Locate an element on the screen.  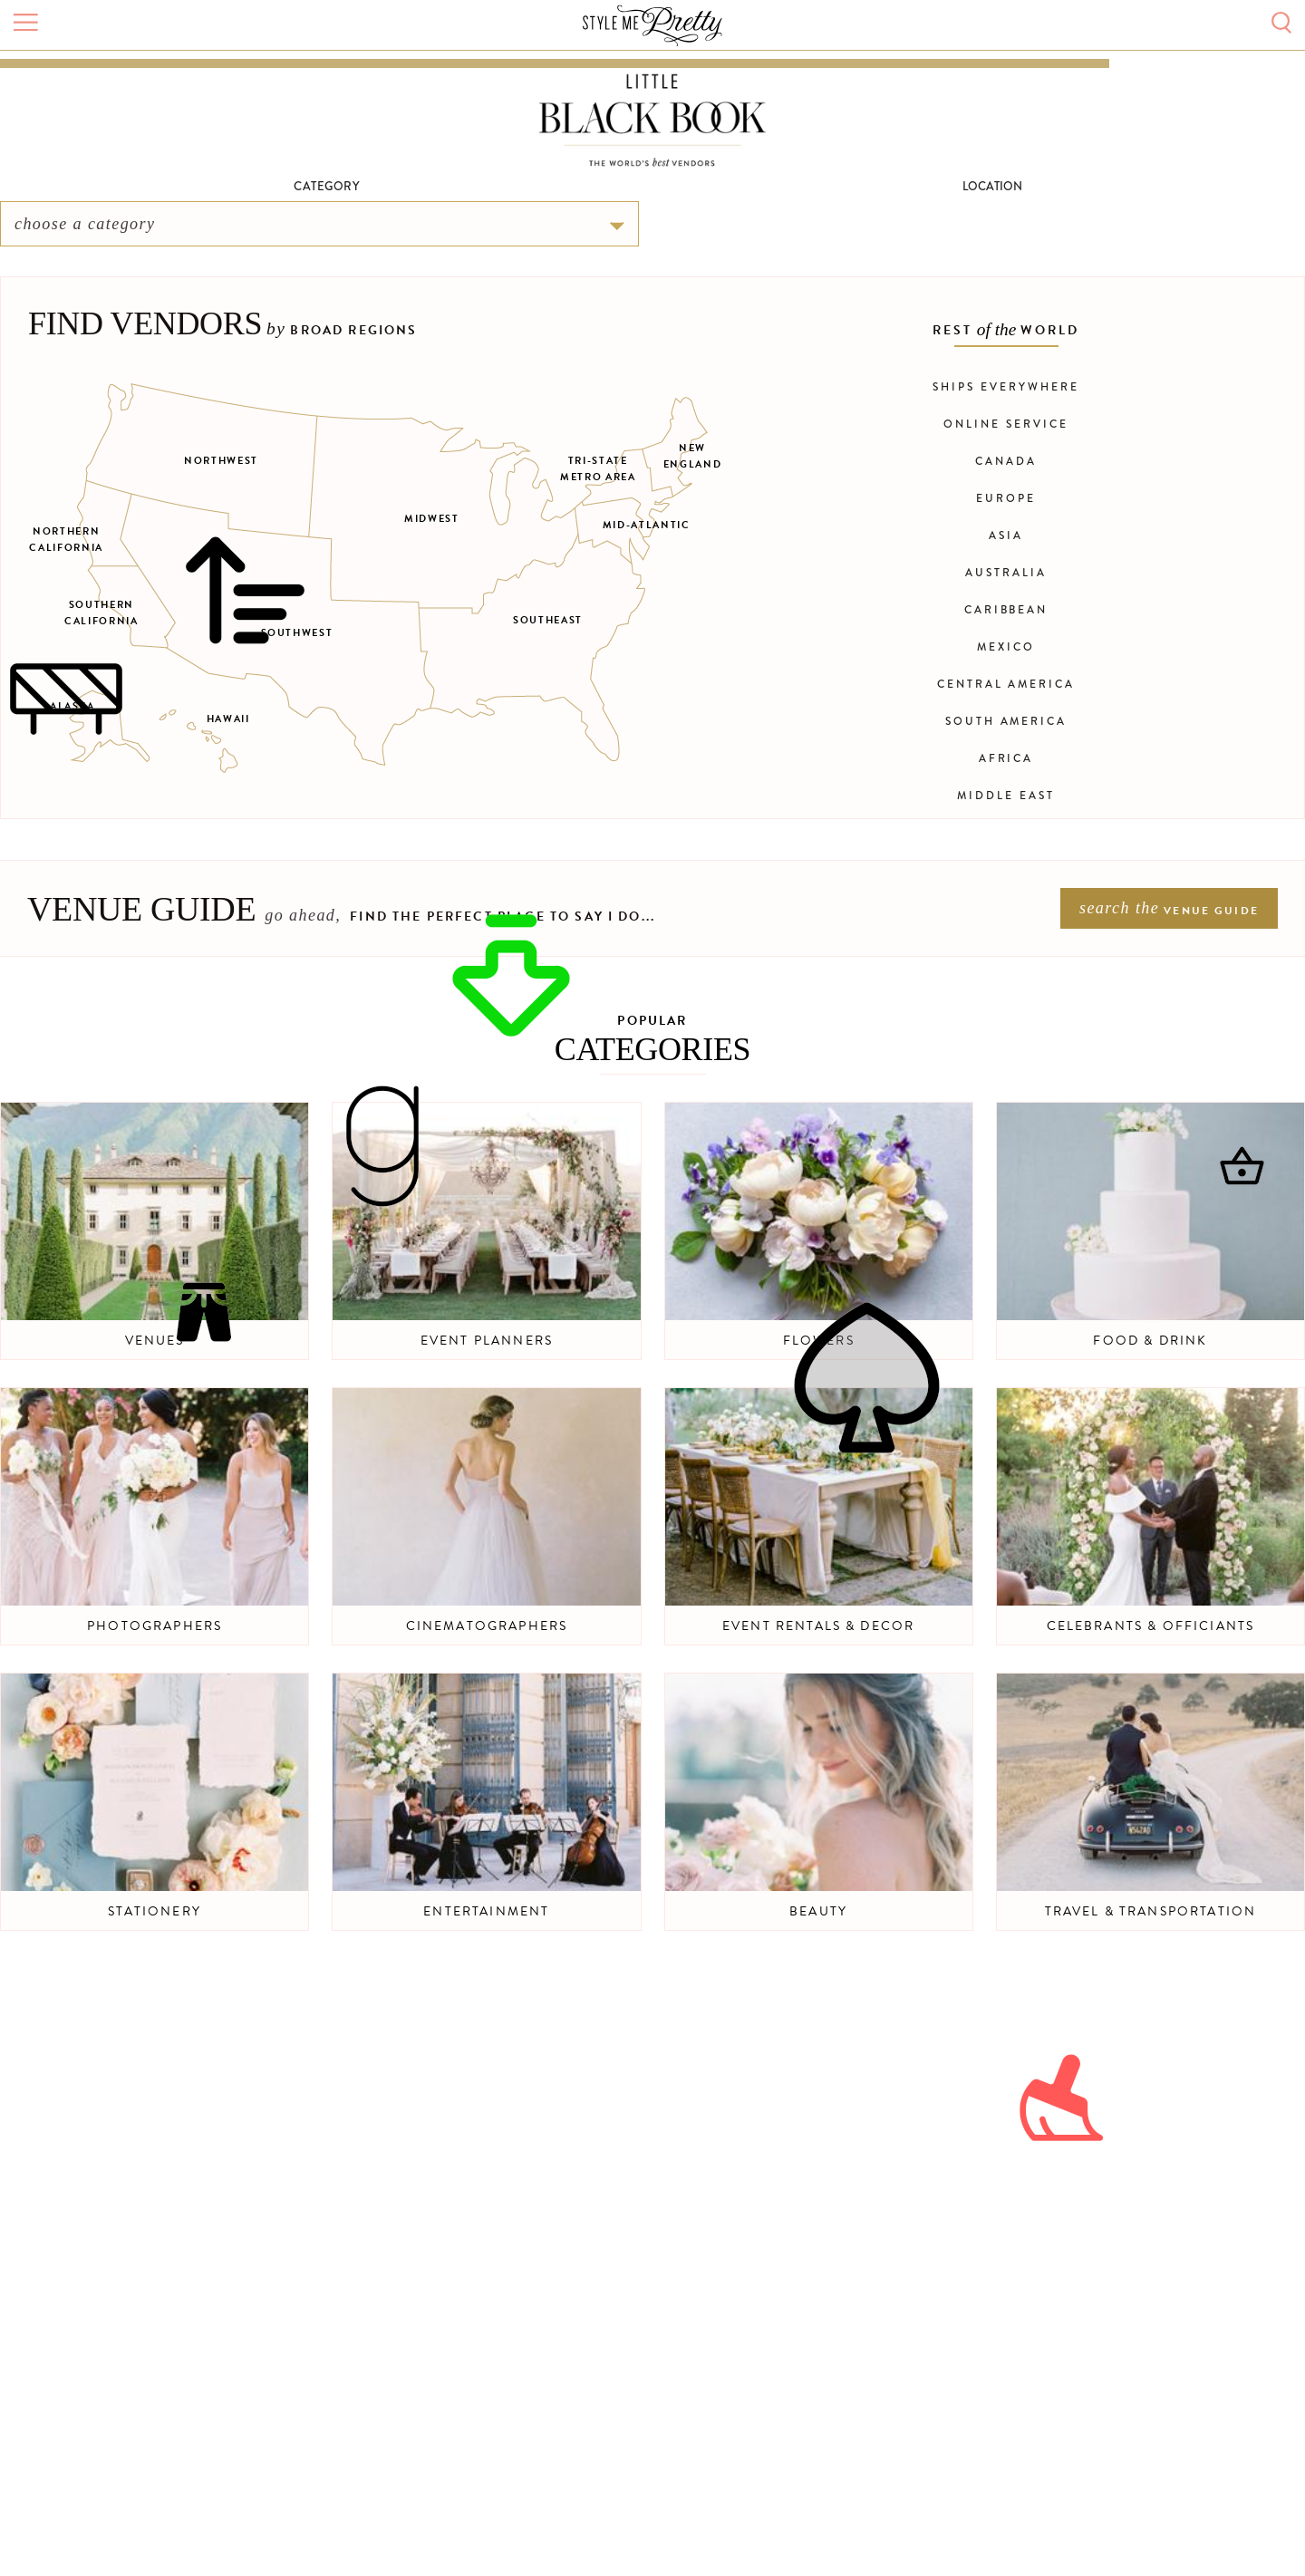
indicates a blocked or restricted area is located at coordinates (66, 695).